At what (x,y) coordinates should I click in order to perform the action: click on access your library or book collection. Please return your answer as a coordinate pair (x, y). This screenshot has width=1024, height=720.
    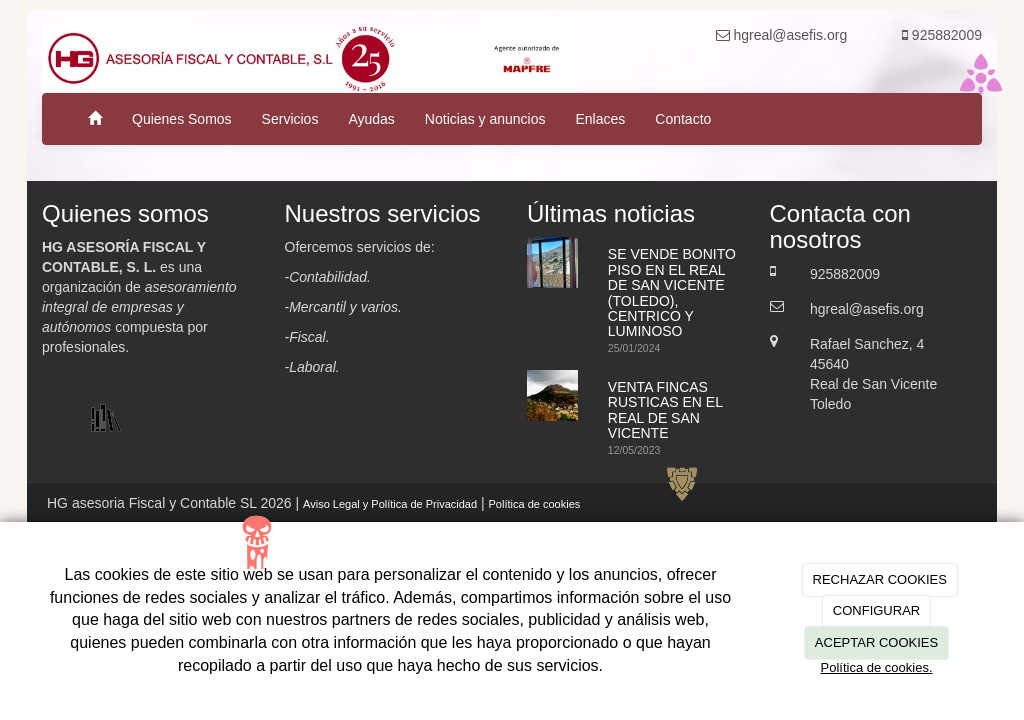
    Looking at the image, I should click on (106, 417).